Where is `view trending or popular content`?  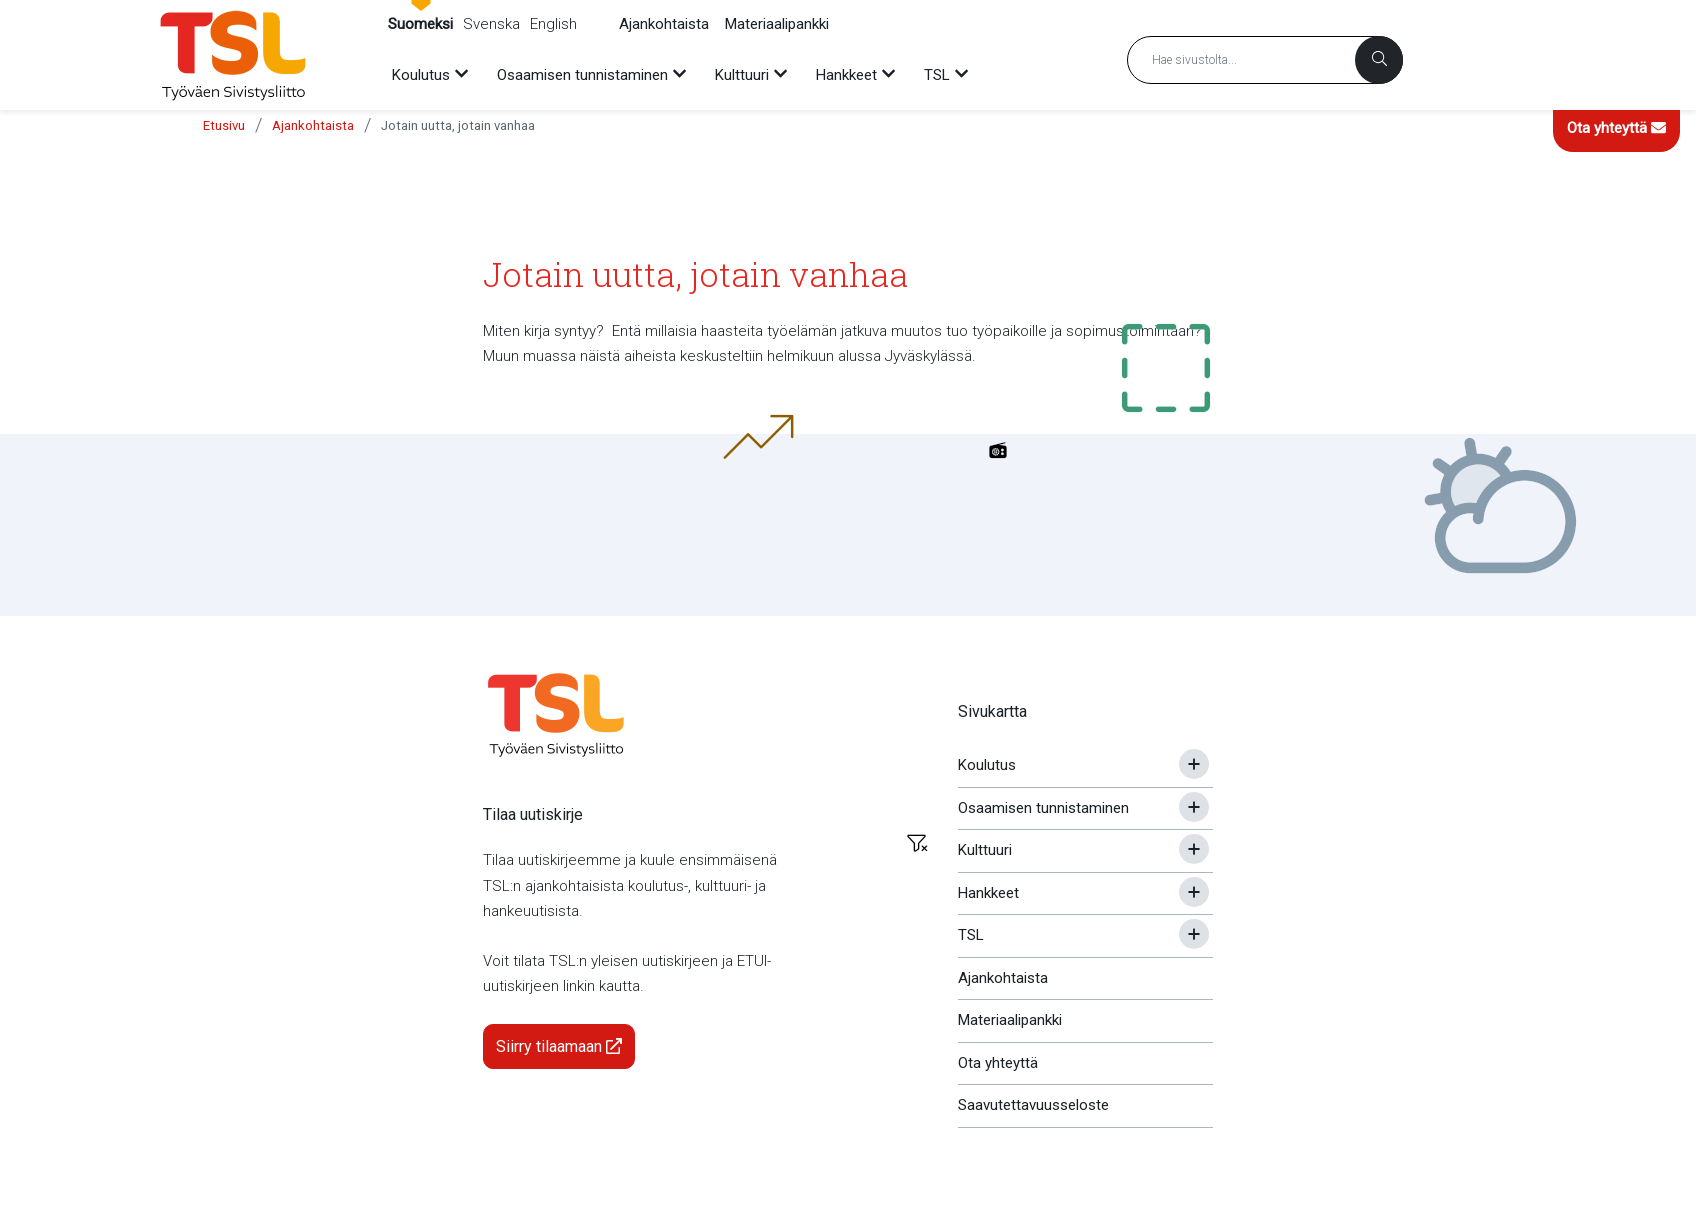 view trending or popular content is located at coordinates (758, 439).